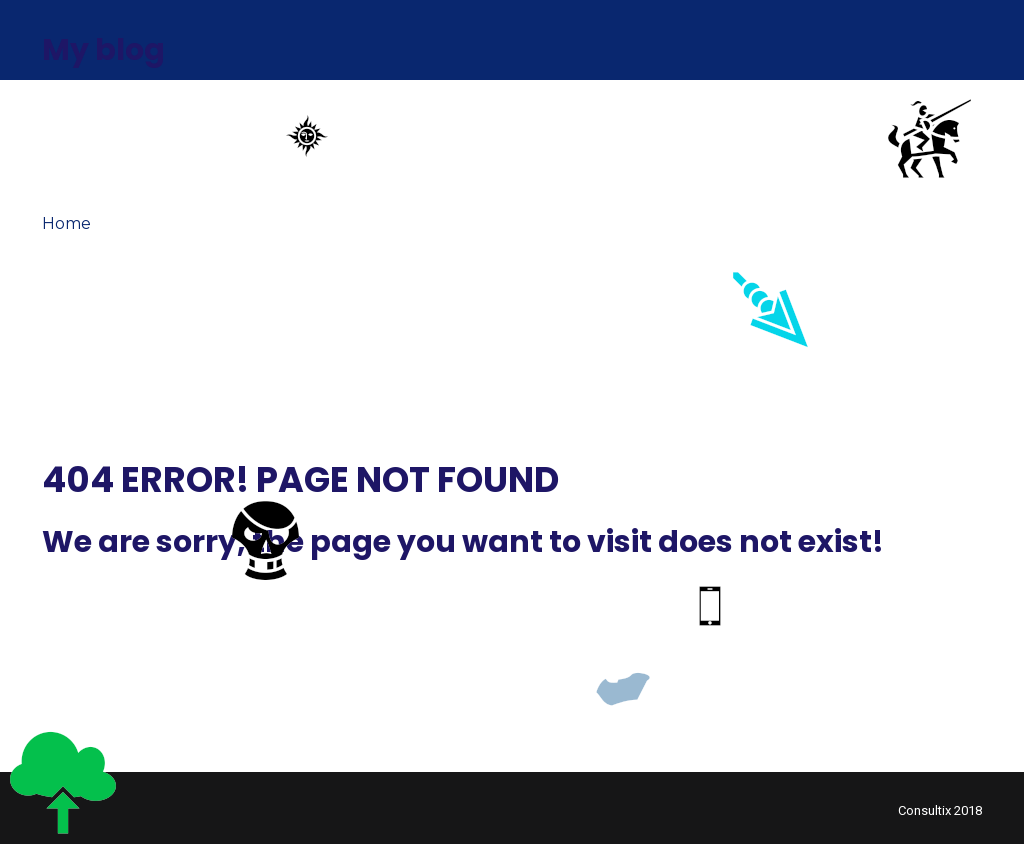 Image resolution: width=1024 pixels, height=844 pixels. Describe the element at coordinates (710, 606) in the screenshot. I see `access mobile device settings` at that location.